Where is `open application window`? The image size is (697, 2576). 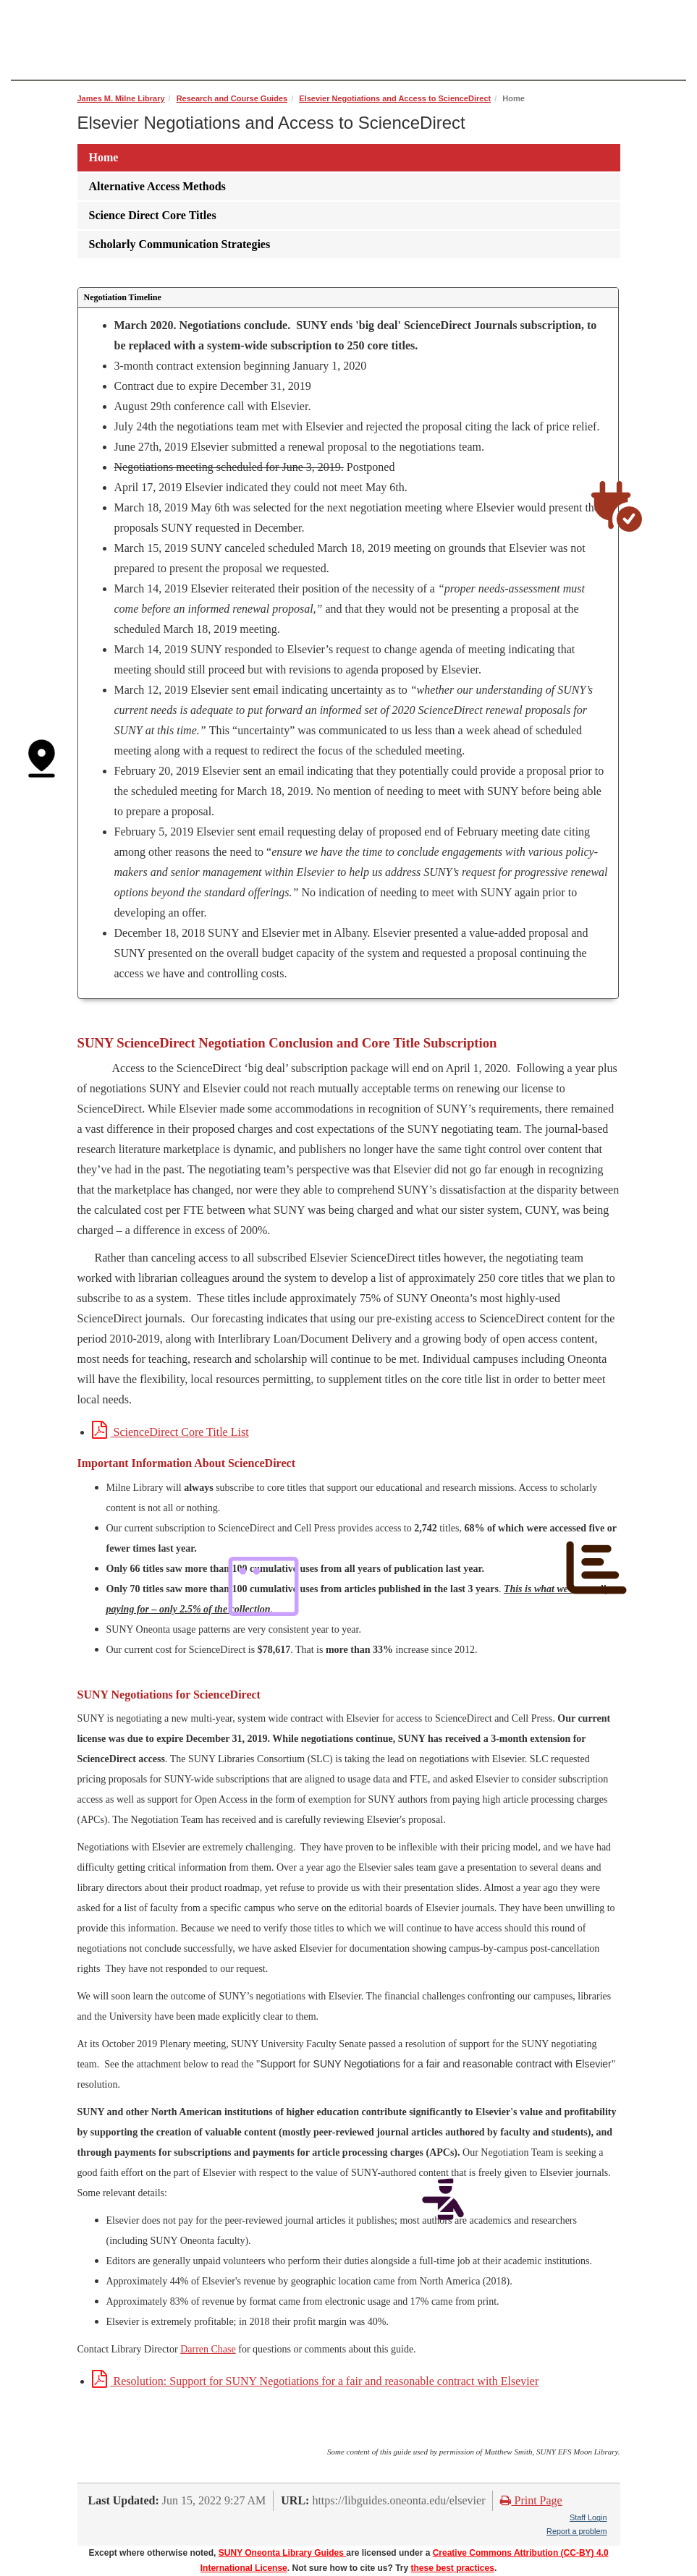 open application window is located at coordinates (263, 1586).